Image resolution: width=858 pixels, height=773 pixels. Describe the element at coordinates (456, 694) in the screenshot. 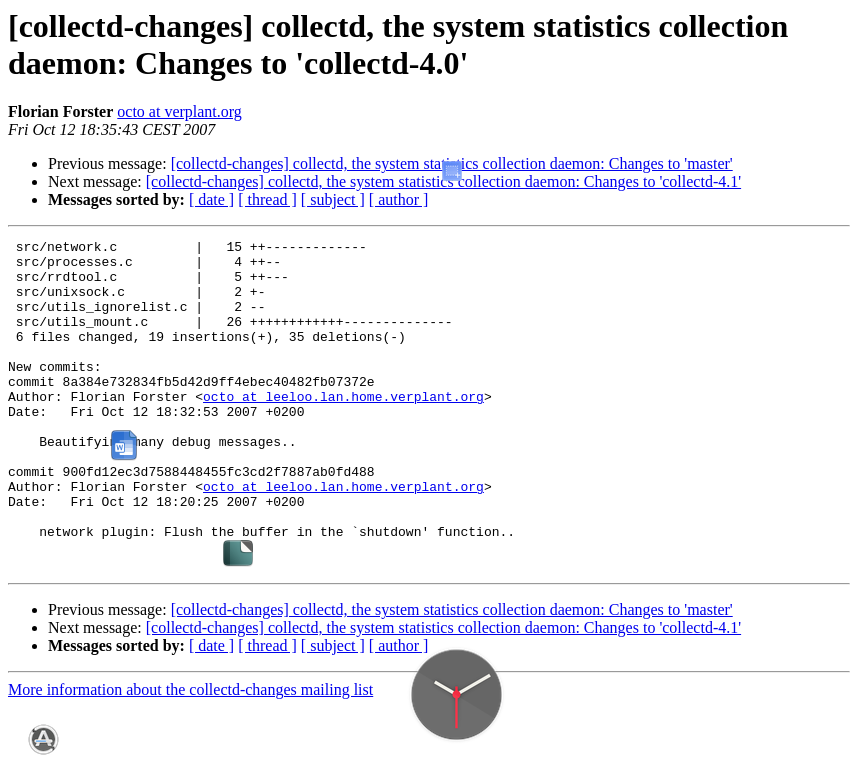

I see `open the clock app` at that location.